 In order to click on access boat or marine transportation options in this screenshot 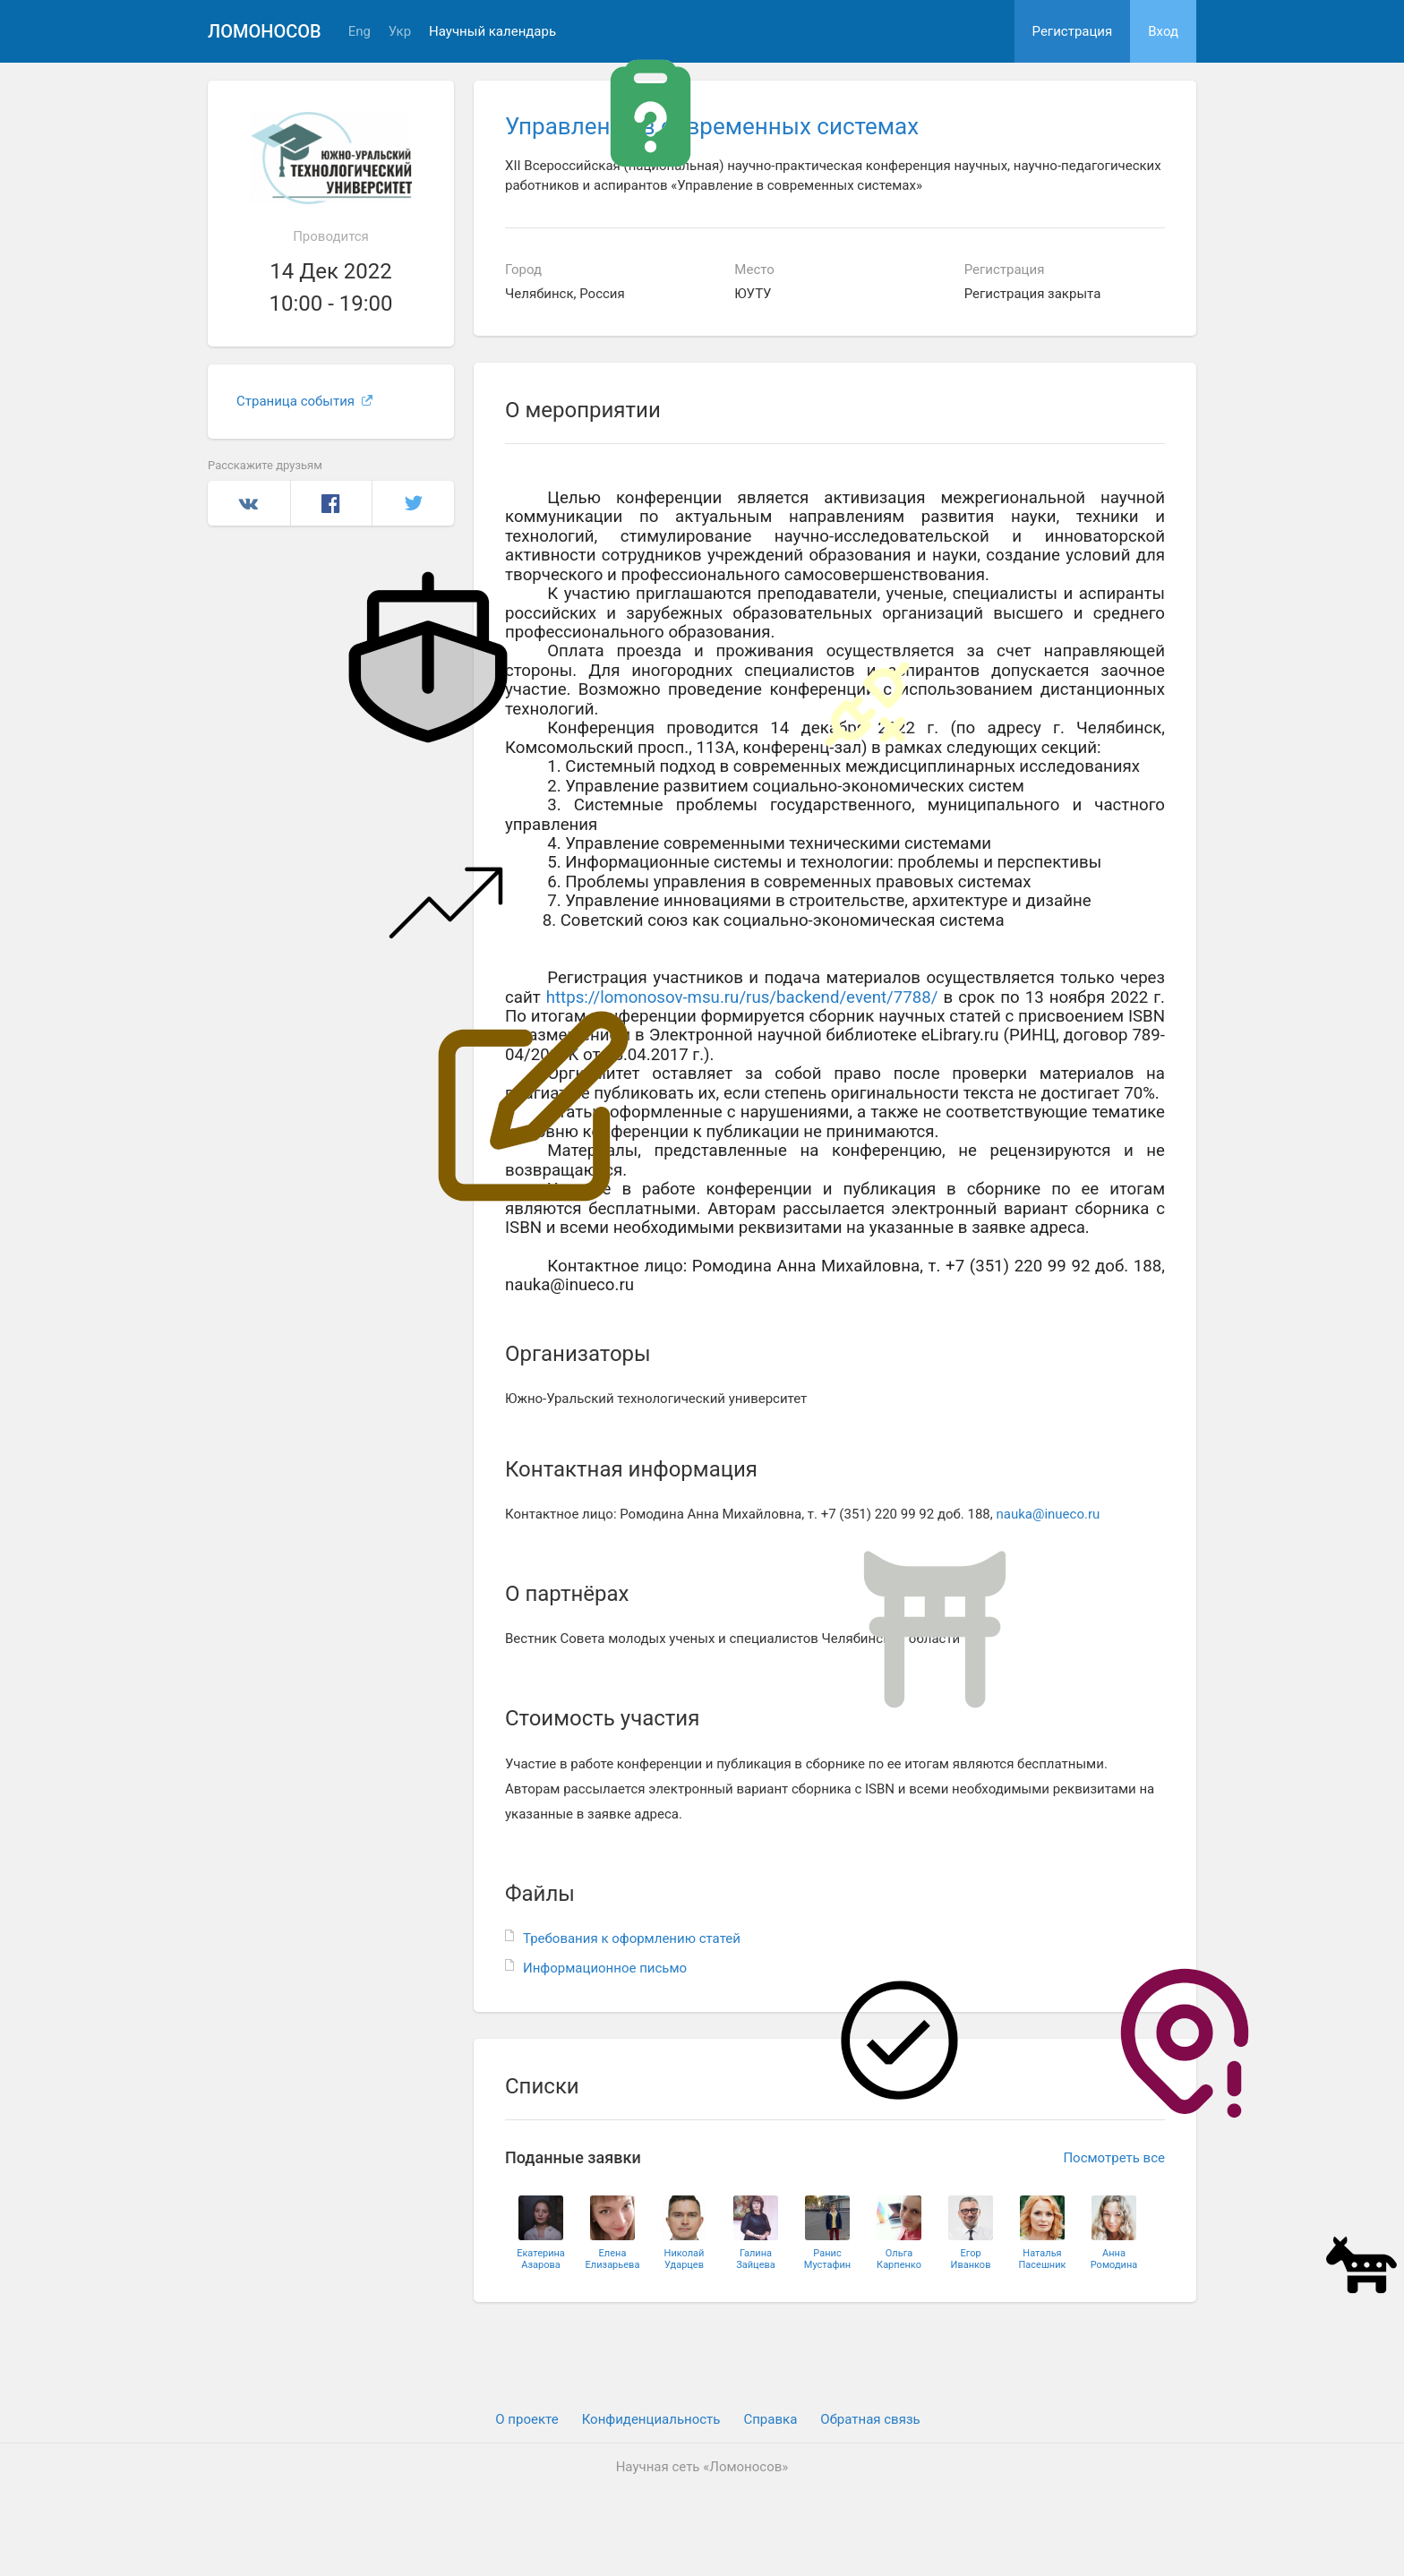, I will do `click(428, 657)`.